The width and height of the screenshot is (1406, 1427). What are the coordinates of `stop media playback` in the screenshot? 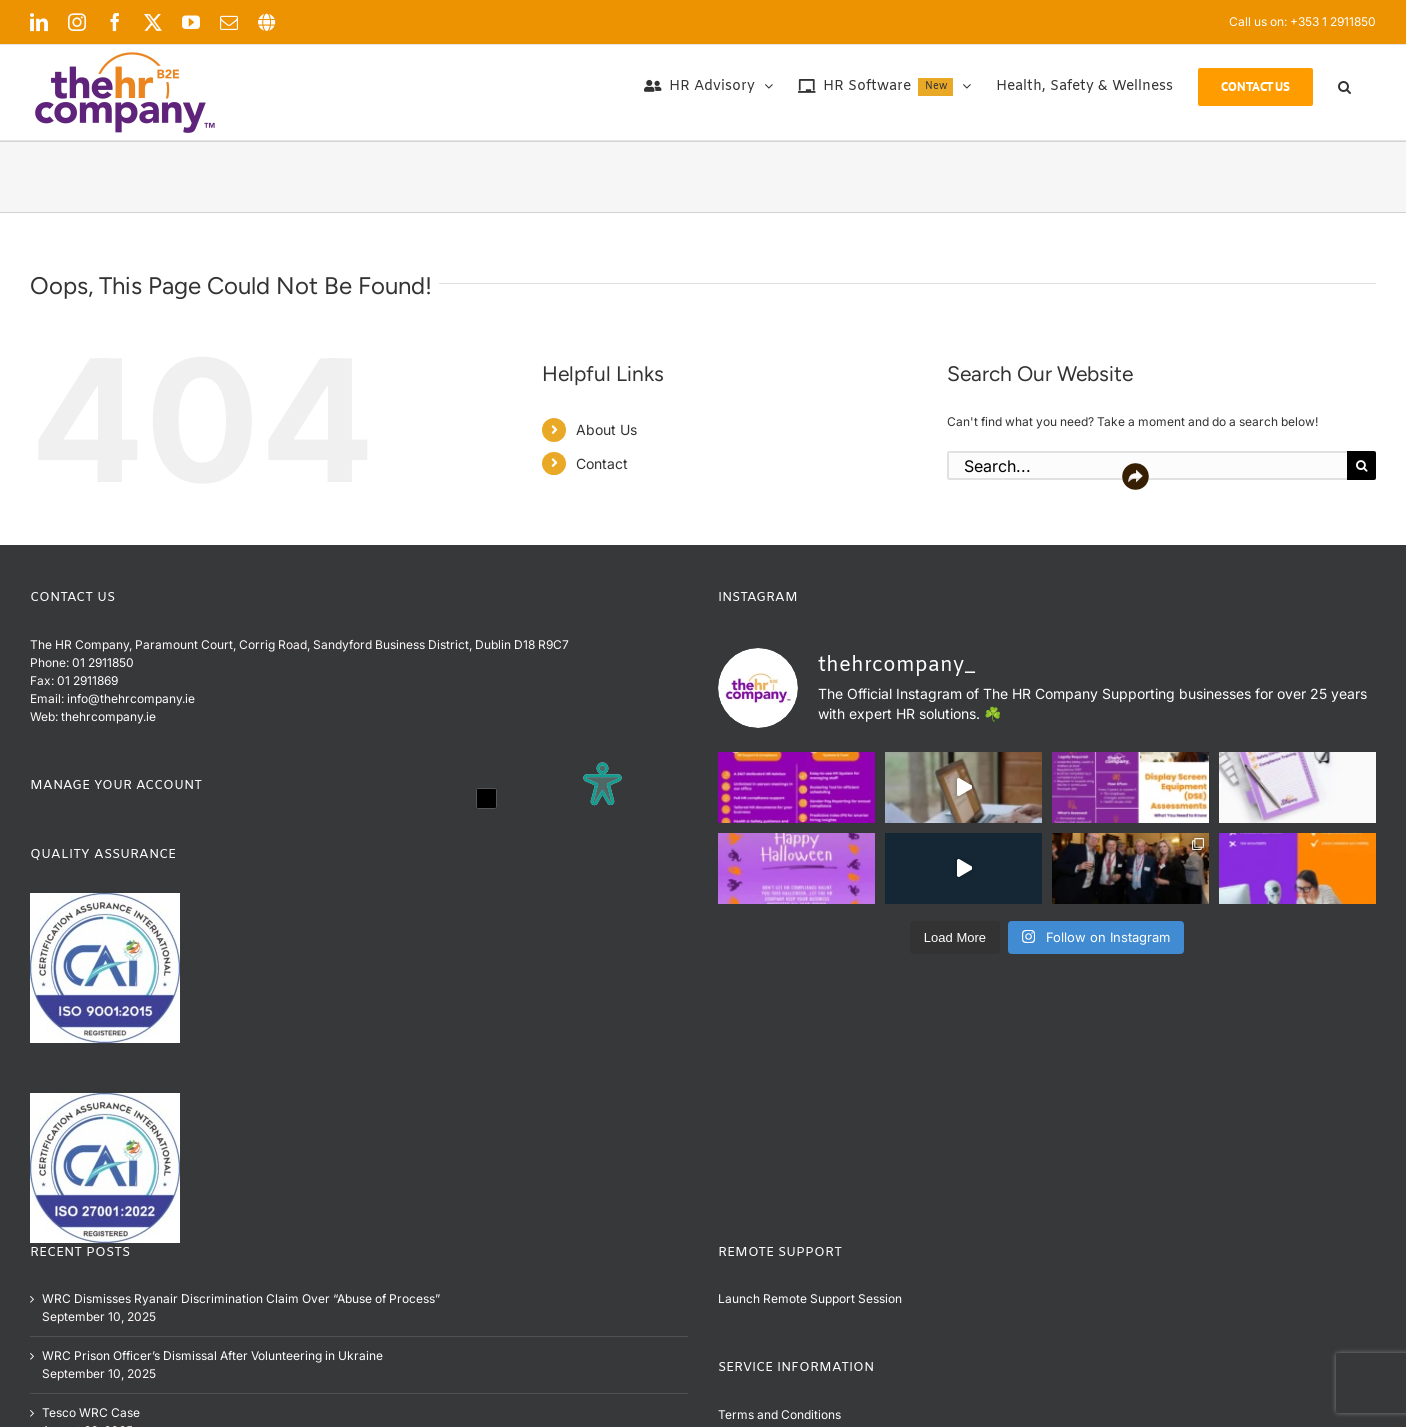 It's located at (486, 798).